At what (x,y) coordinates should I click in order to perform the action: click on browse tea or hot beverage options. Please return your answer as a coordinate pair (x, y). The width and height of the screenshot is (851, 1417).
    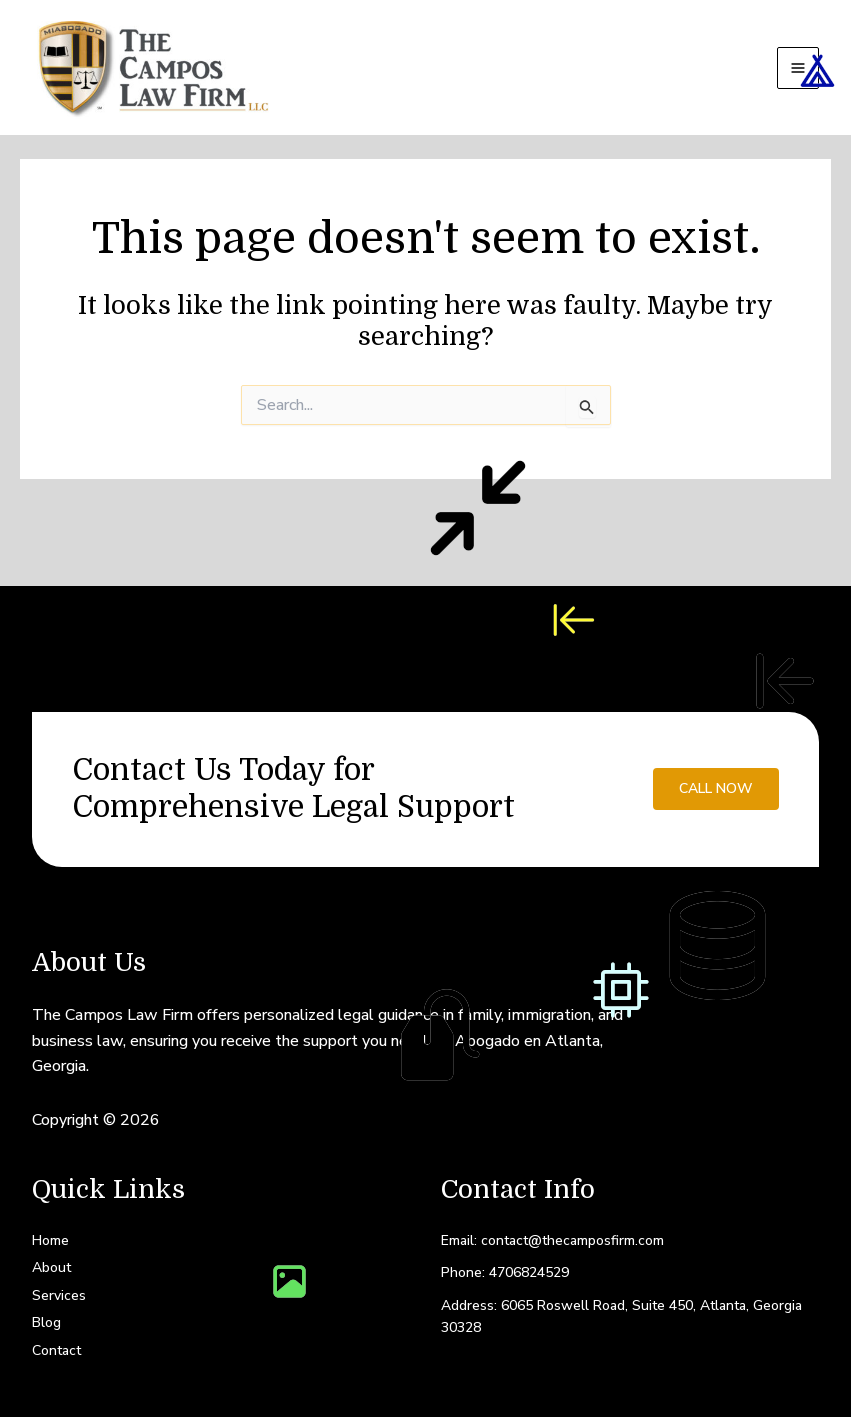
    Looking at the image, I should click on (437, 1038).